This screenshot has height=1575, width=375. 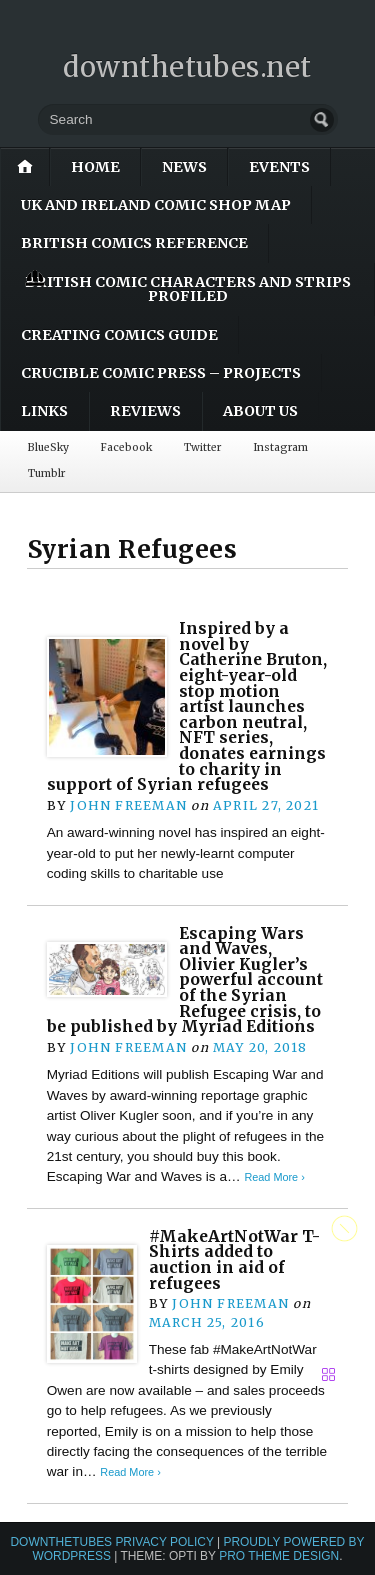 What do you see at coordinates (35, 279) in the screenshot?
I see `access construction or work site features` at bounding box center [35, 279].